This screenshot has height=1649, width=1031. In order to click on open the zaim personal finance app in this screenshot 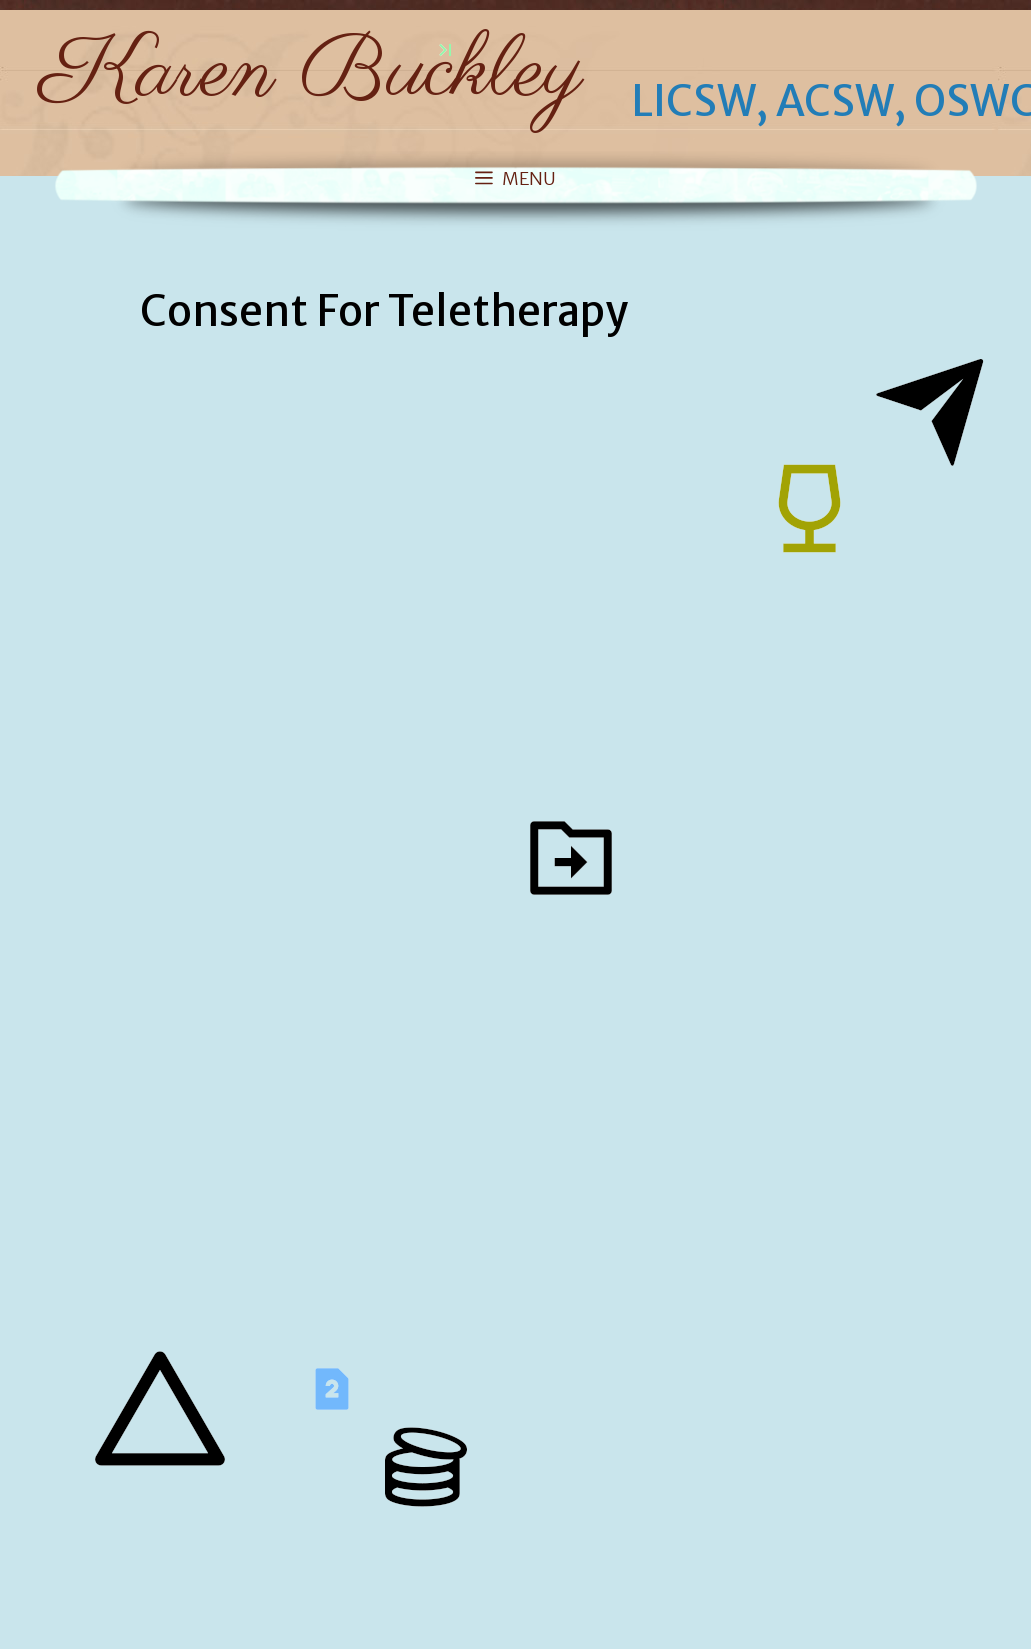, I will do `click(426, 1467)`.